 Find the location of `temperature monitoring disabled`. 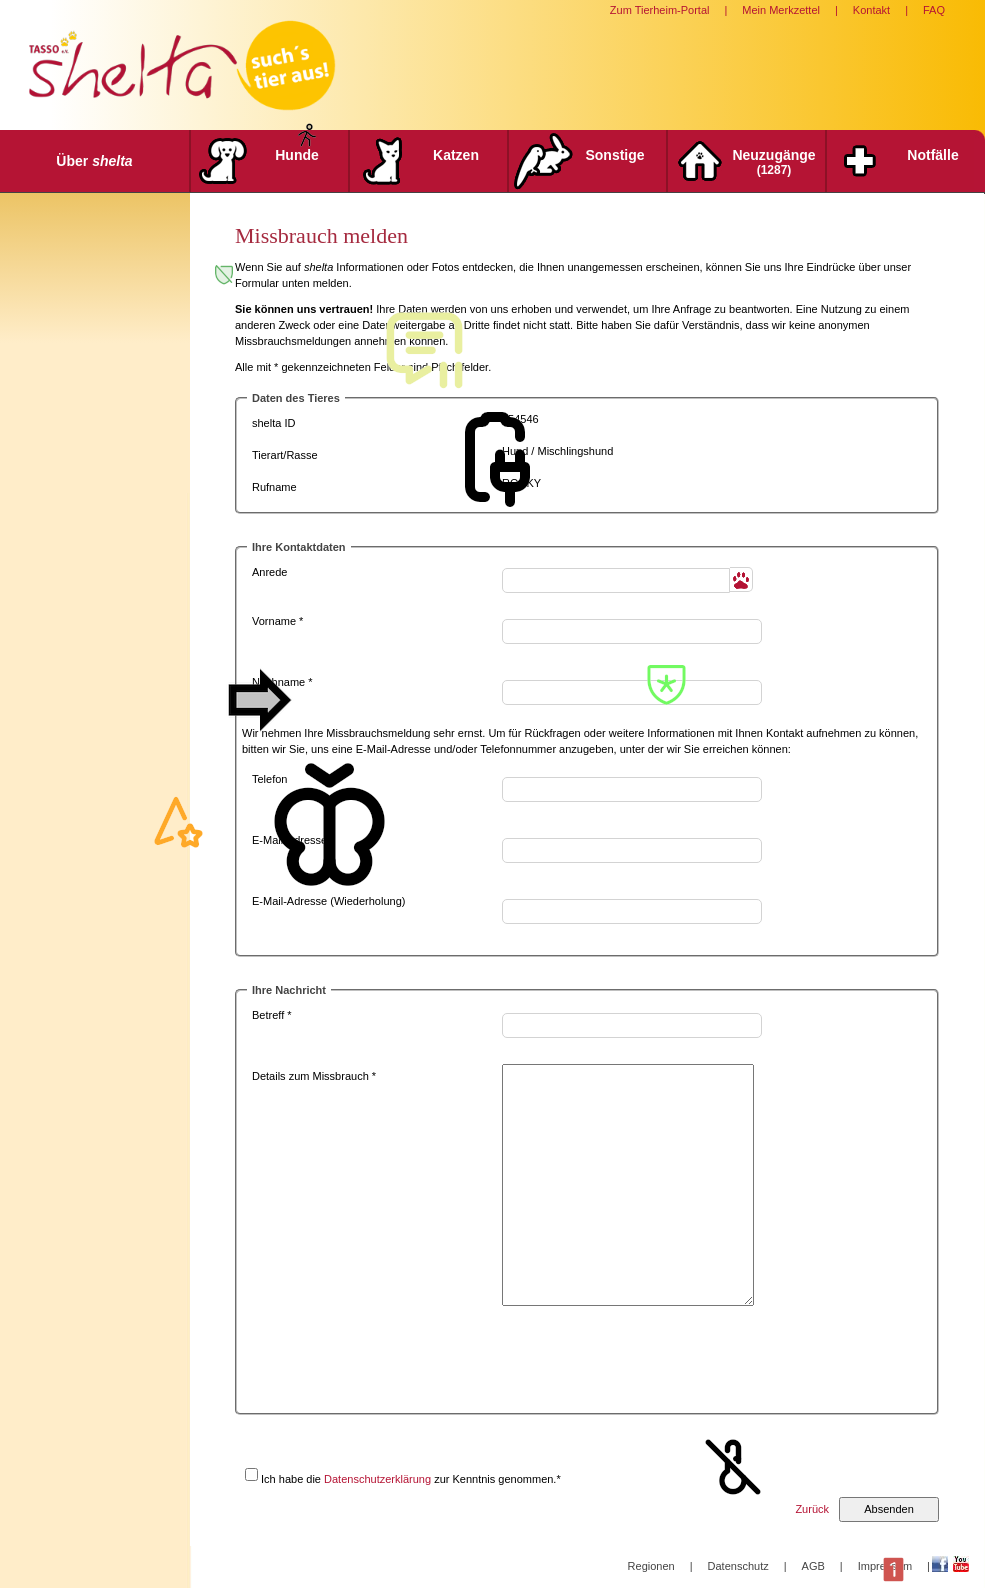

temperature monitoring disabled is located at coordinates (733, 1467).